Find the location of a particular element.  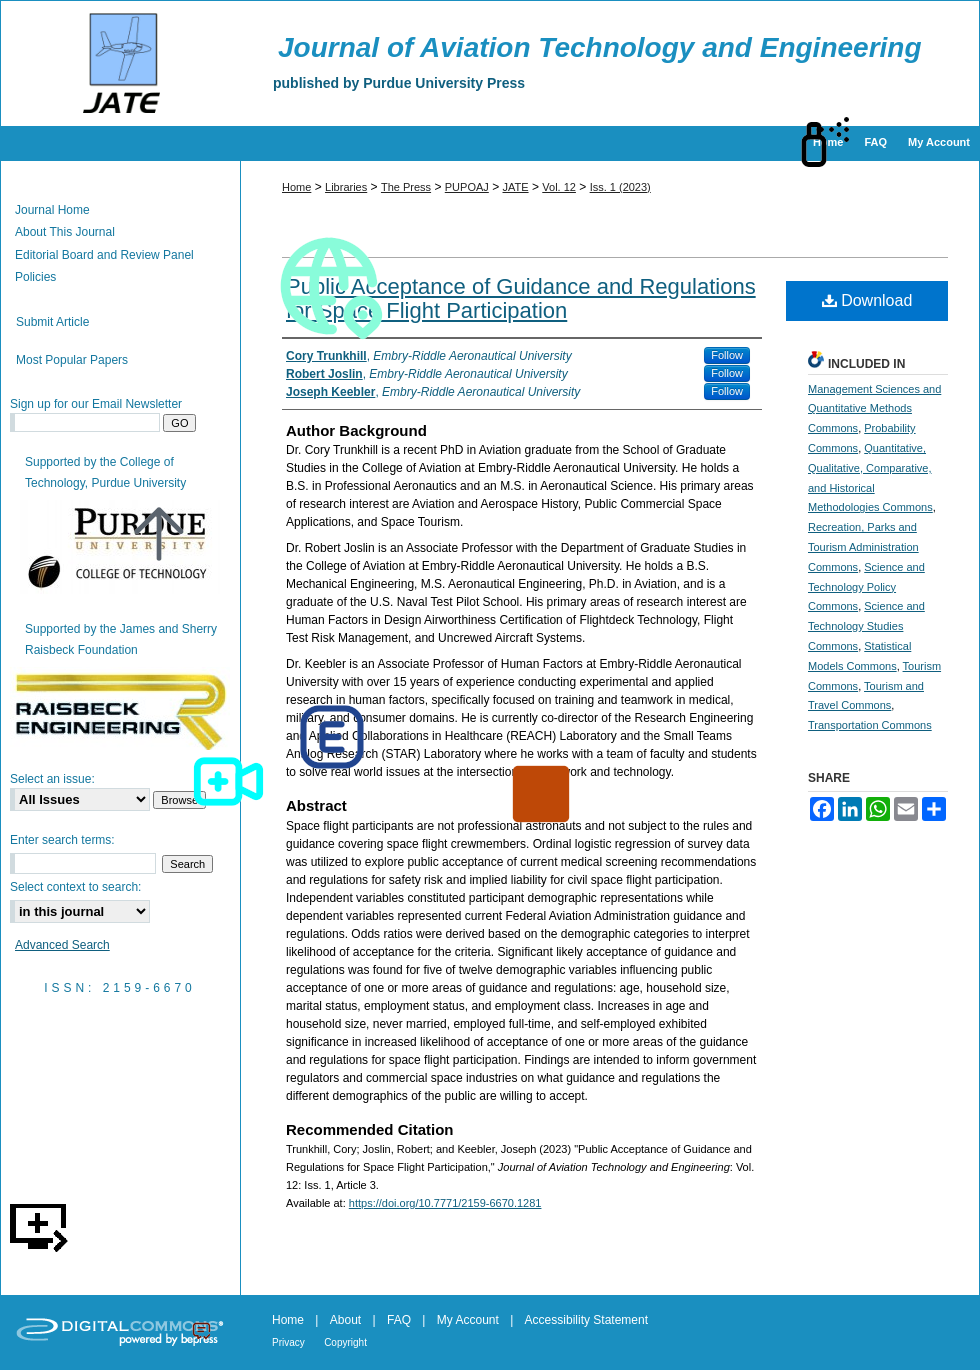

add current media to play next in queue is located at coordinates (38, 1226).